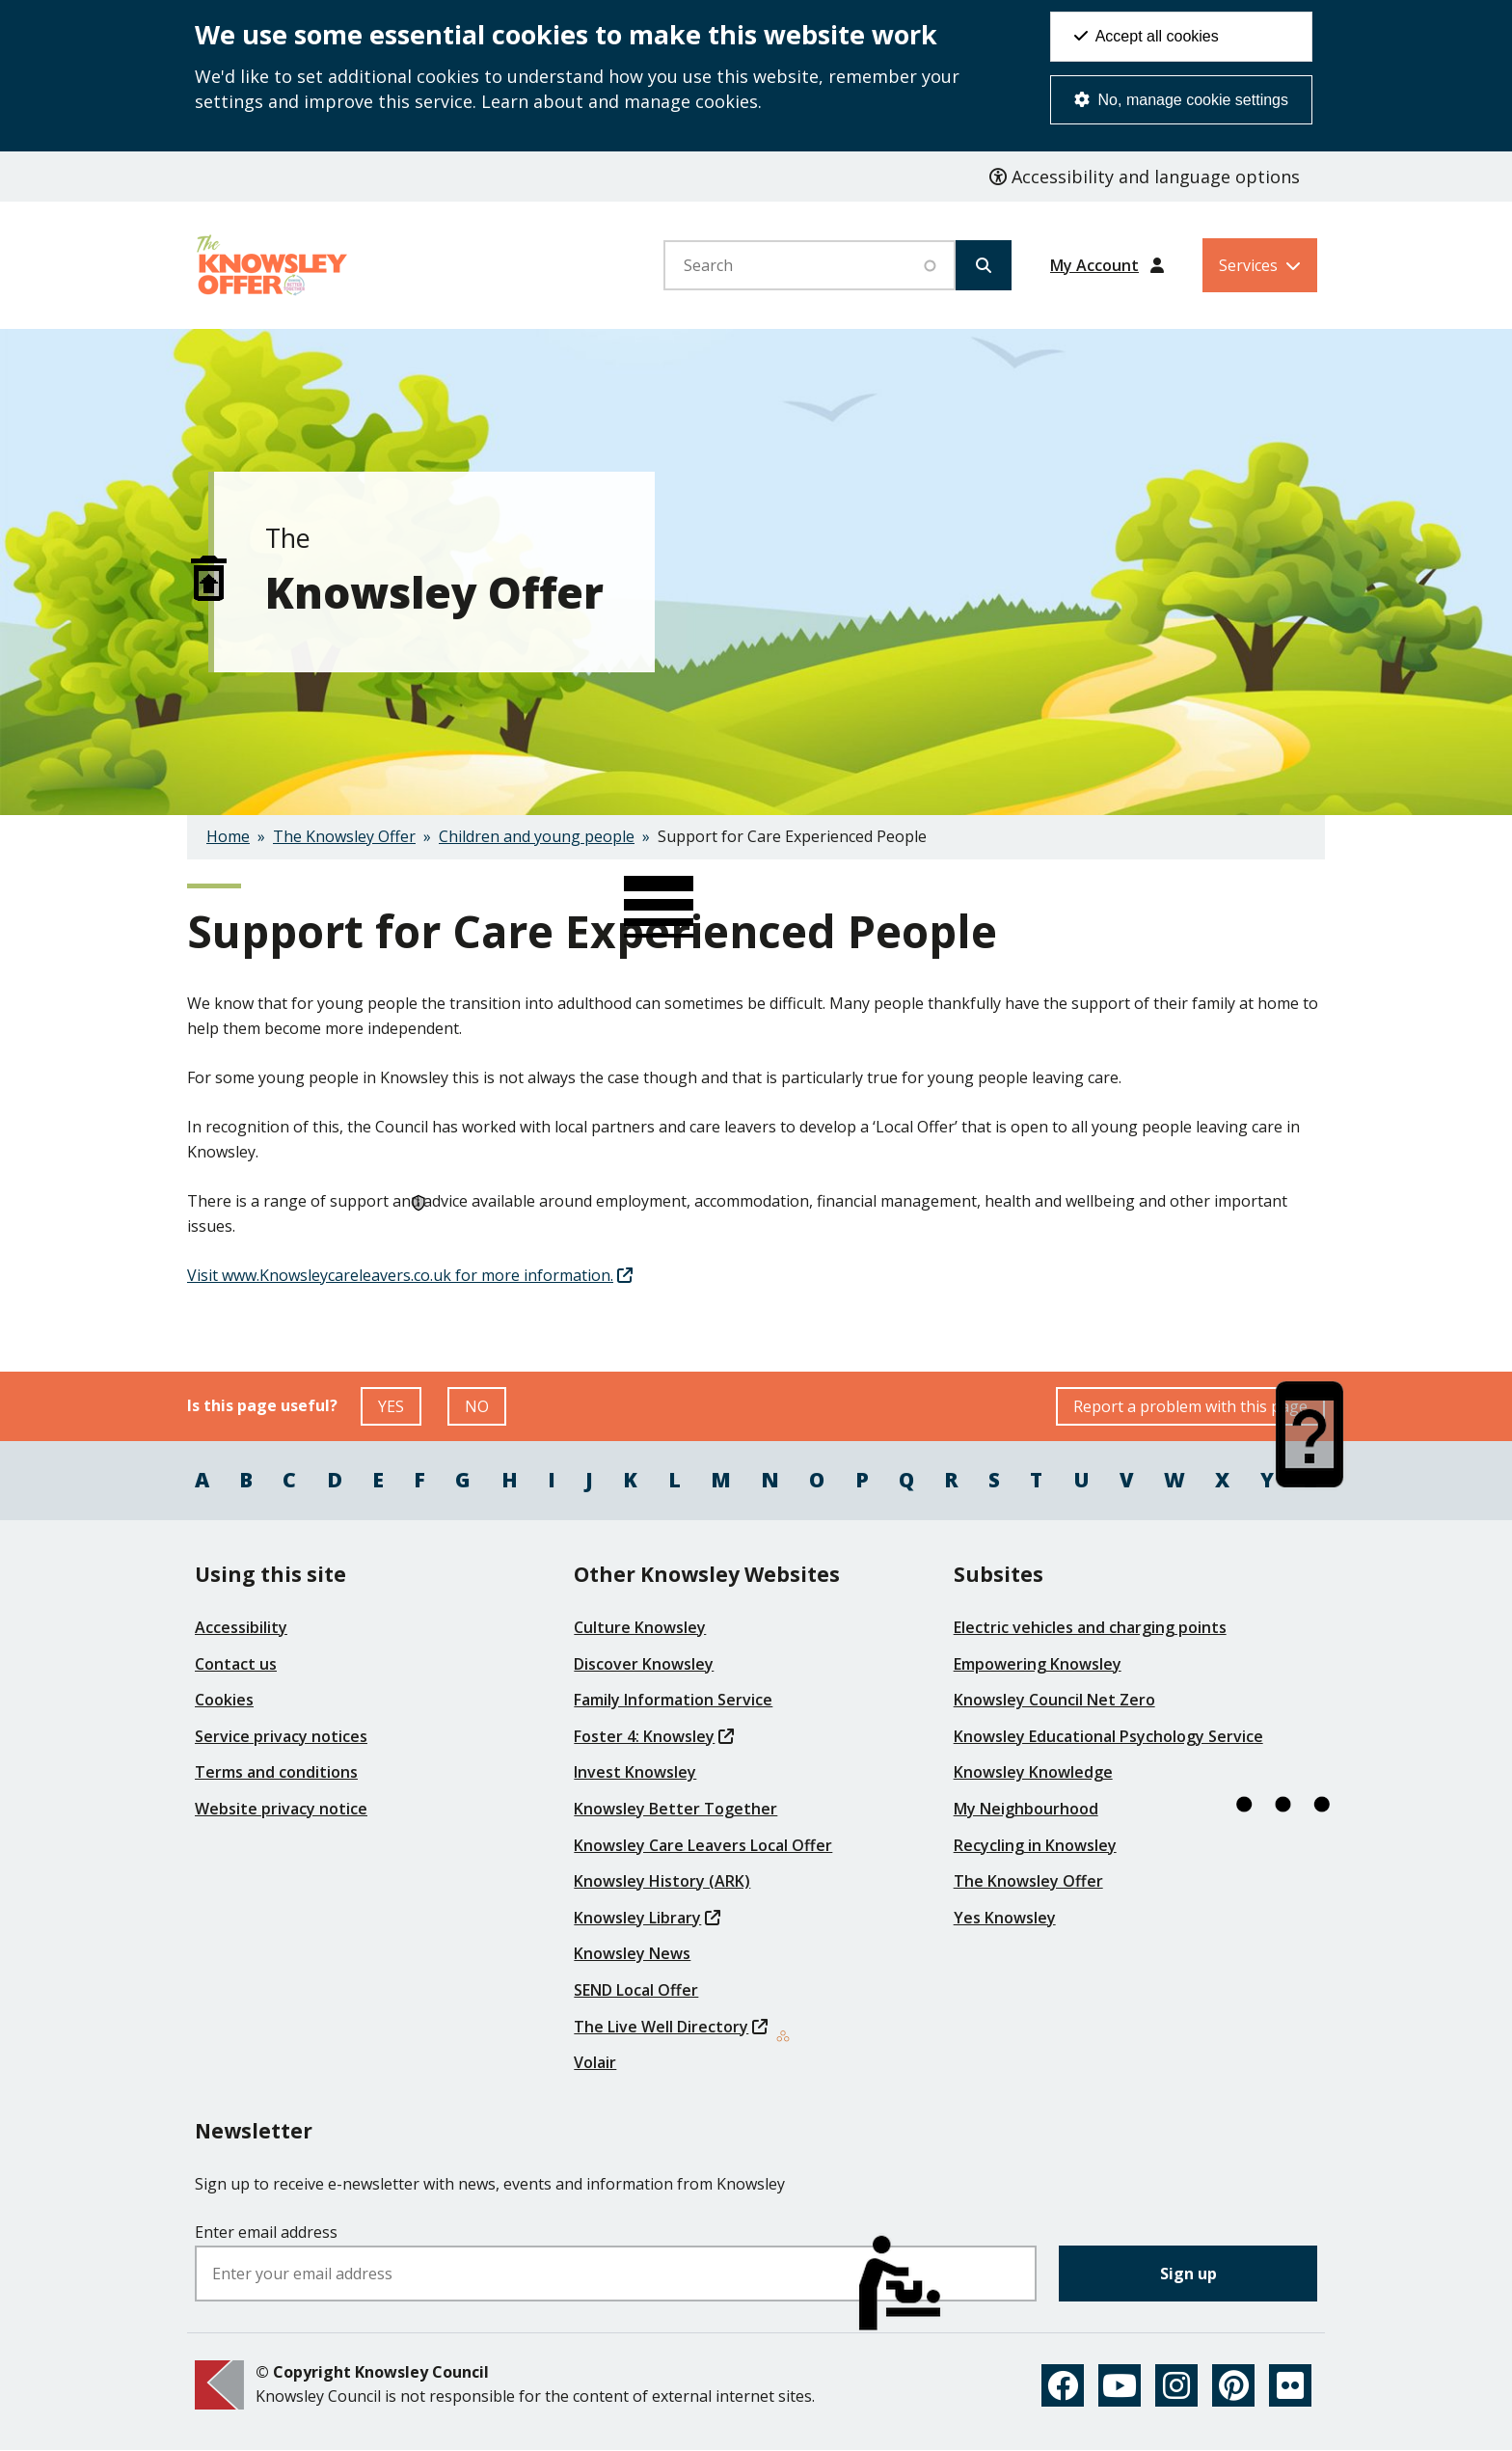  What do you see at coordinates (418, 1203) in the screenshot?
I see `view privacy policy or information` at bounding box center [418, 1203].